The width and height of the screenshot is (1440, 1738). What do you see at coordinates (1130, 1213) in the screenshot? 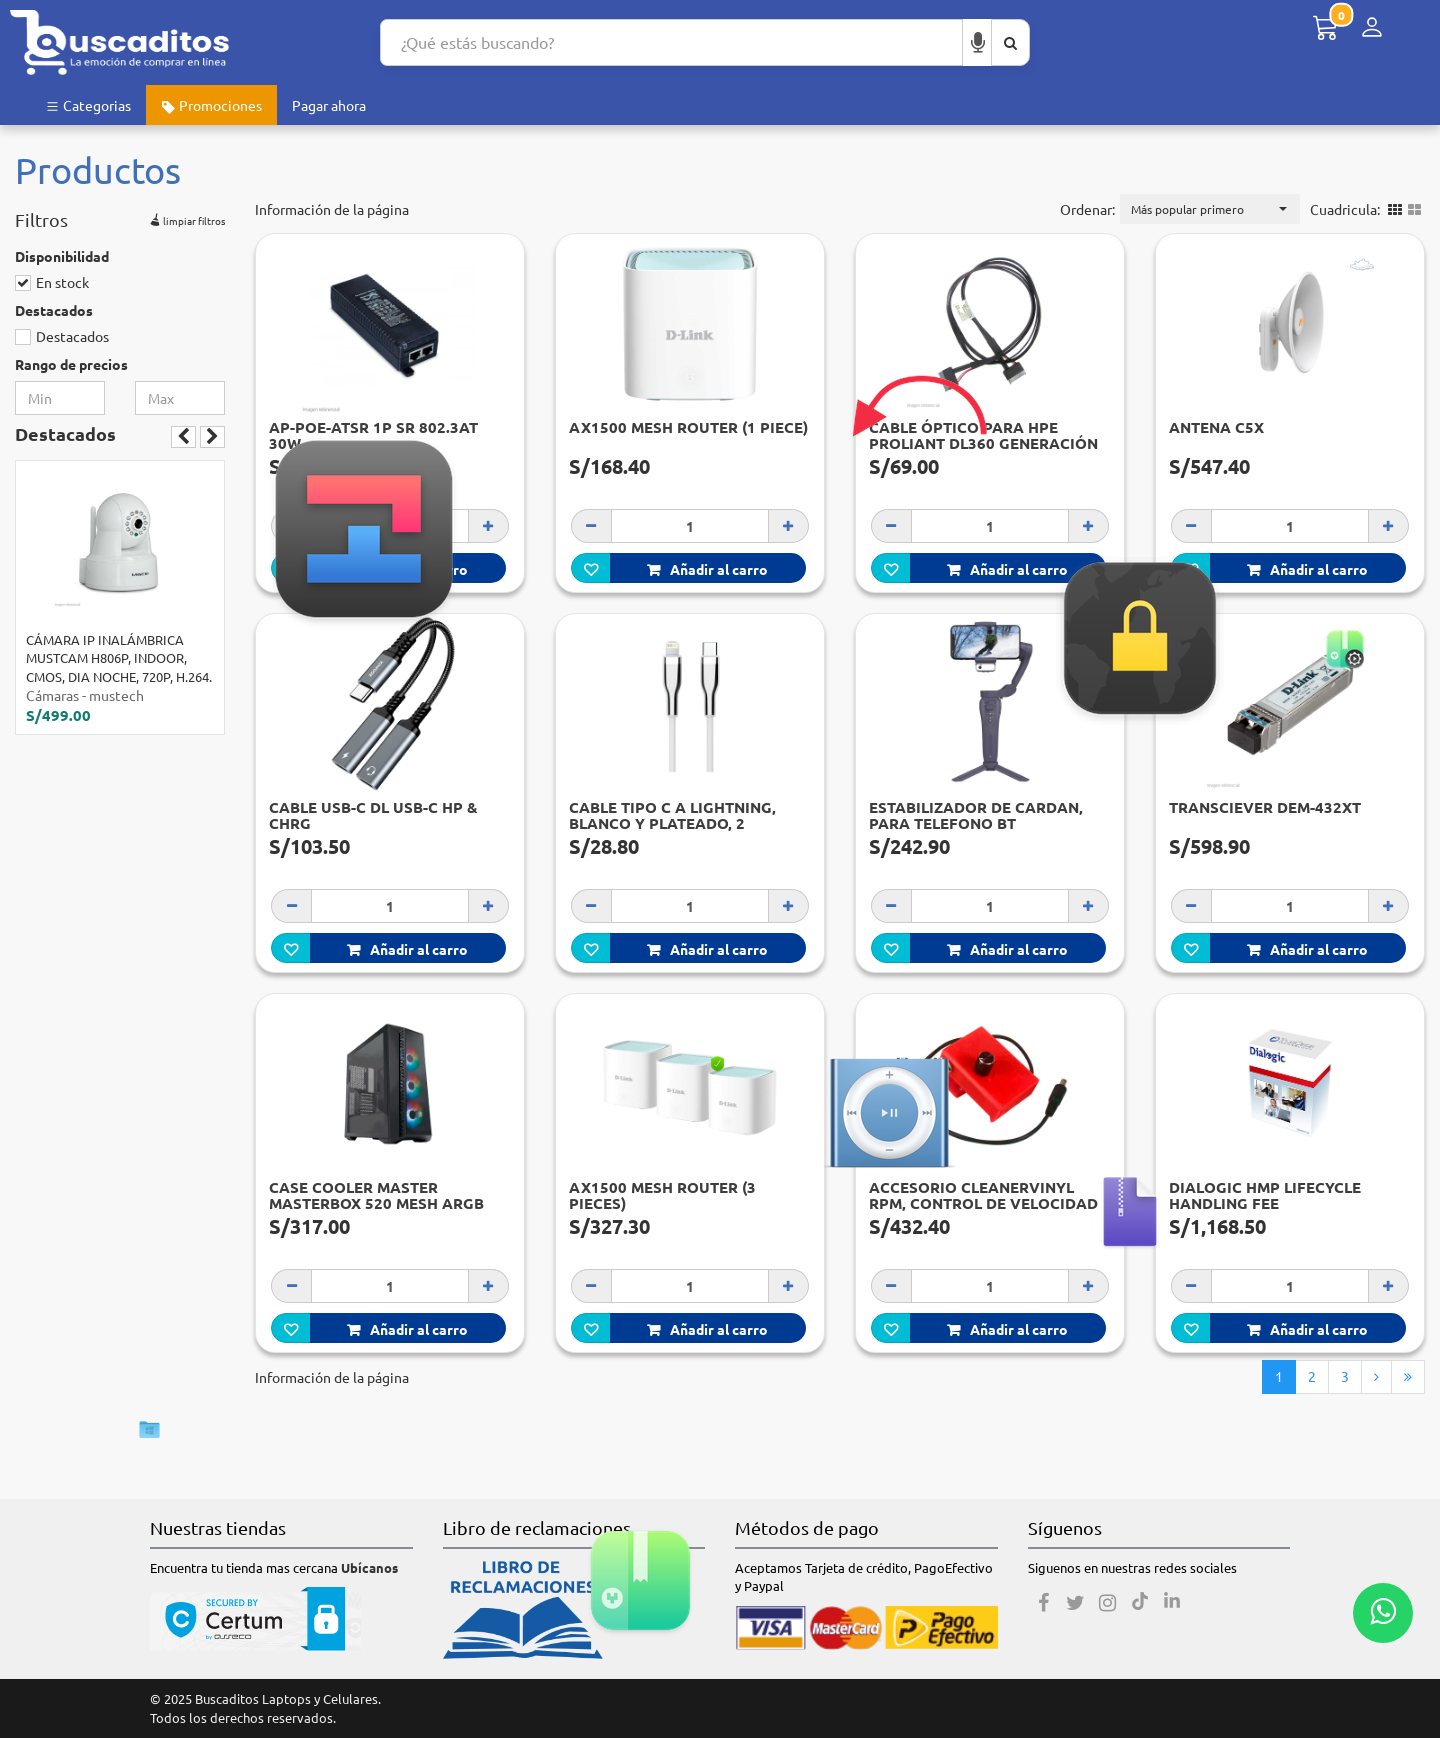
I see `a compressed bzdvi document file` at bounding box center [1130, 1213].